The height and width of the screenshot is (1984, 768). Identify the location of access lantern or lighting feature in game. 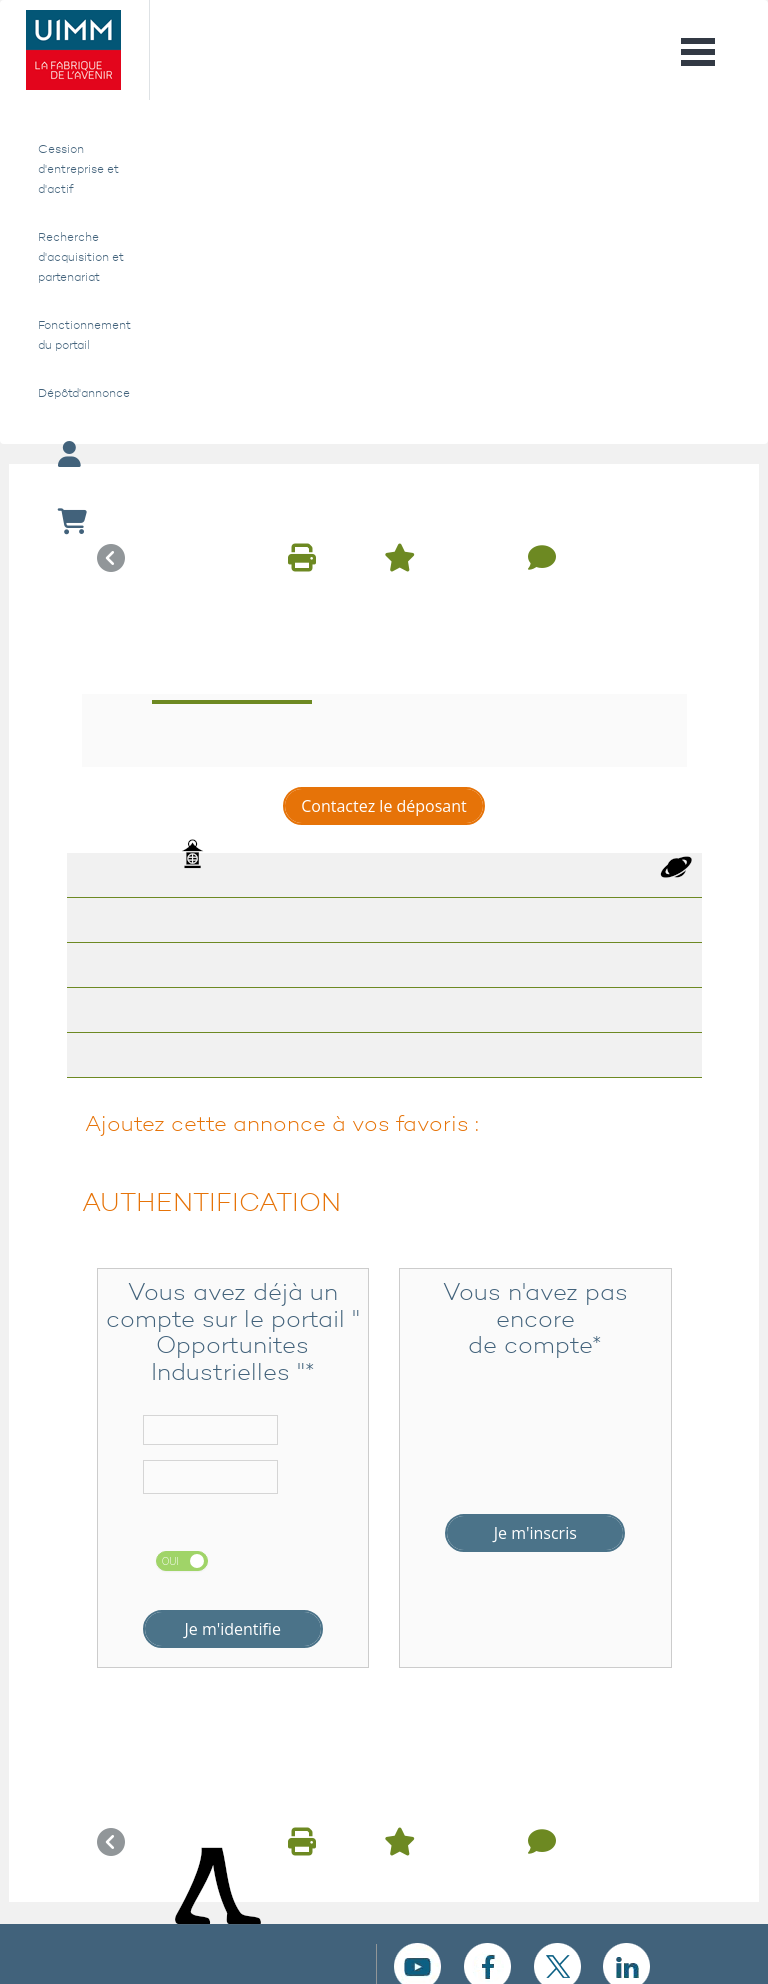
(192, 853).